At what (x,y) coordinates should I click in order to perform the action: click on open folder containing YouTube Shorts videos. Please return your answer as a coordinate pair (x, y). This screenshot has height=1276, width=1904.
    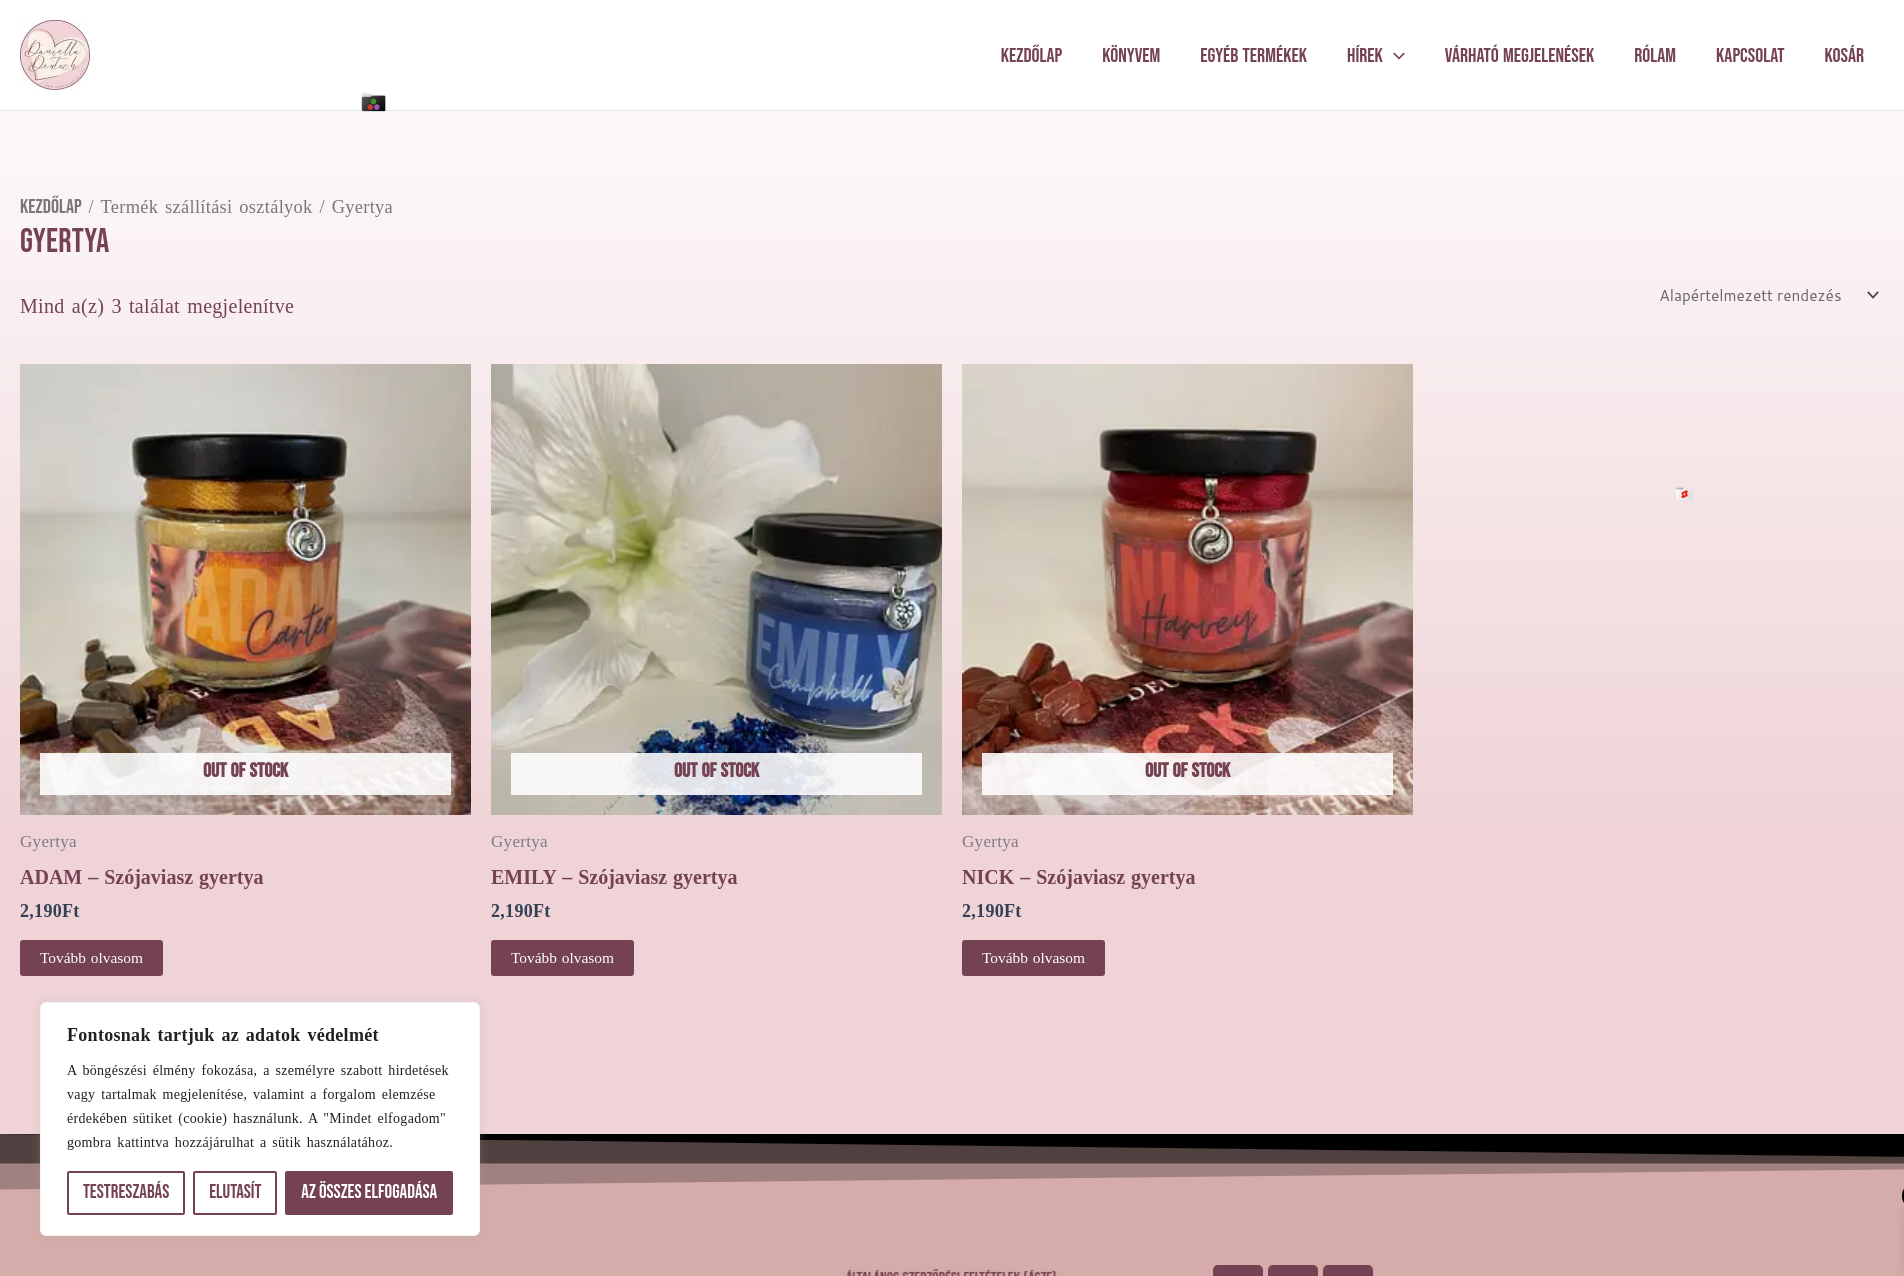
    Looking at the image, I should click on (1684, 493).